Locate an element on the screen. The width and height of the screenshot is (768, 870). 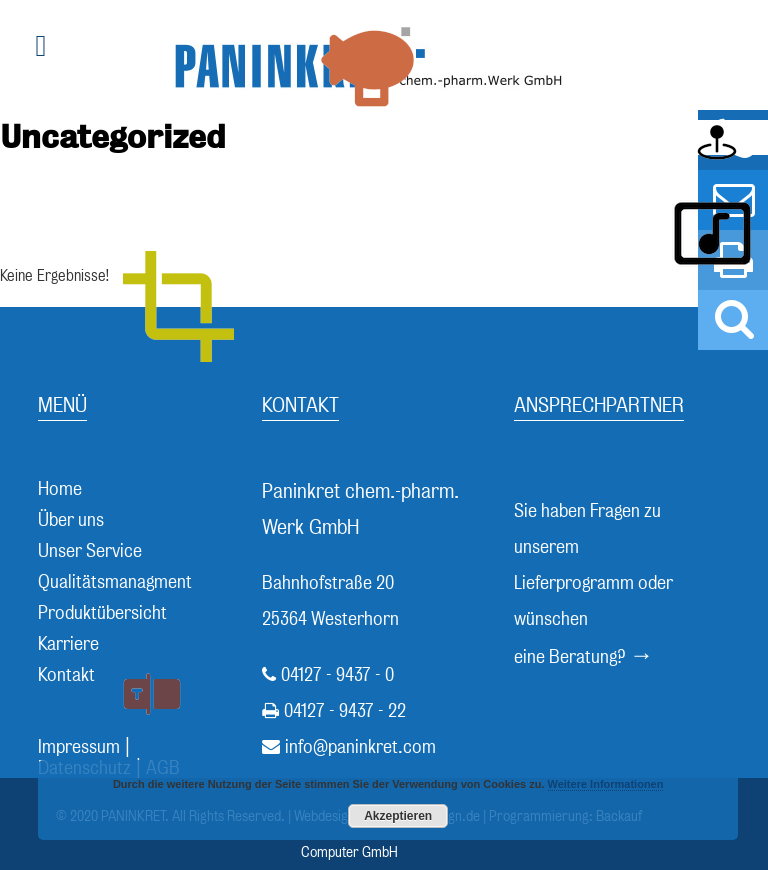
access airship or blimp travel options is located at coordinates (367, 68).